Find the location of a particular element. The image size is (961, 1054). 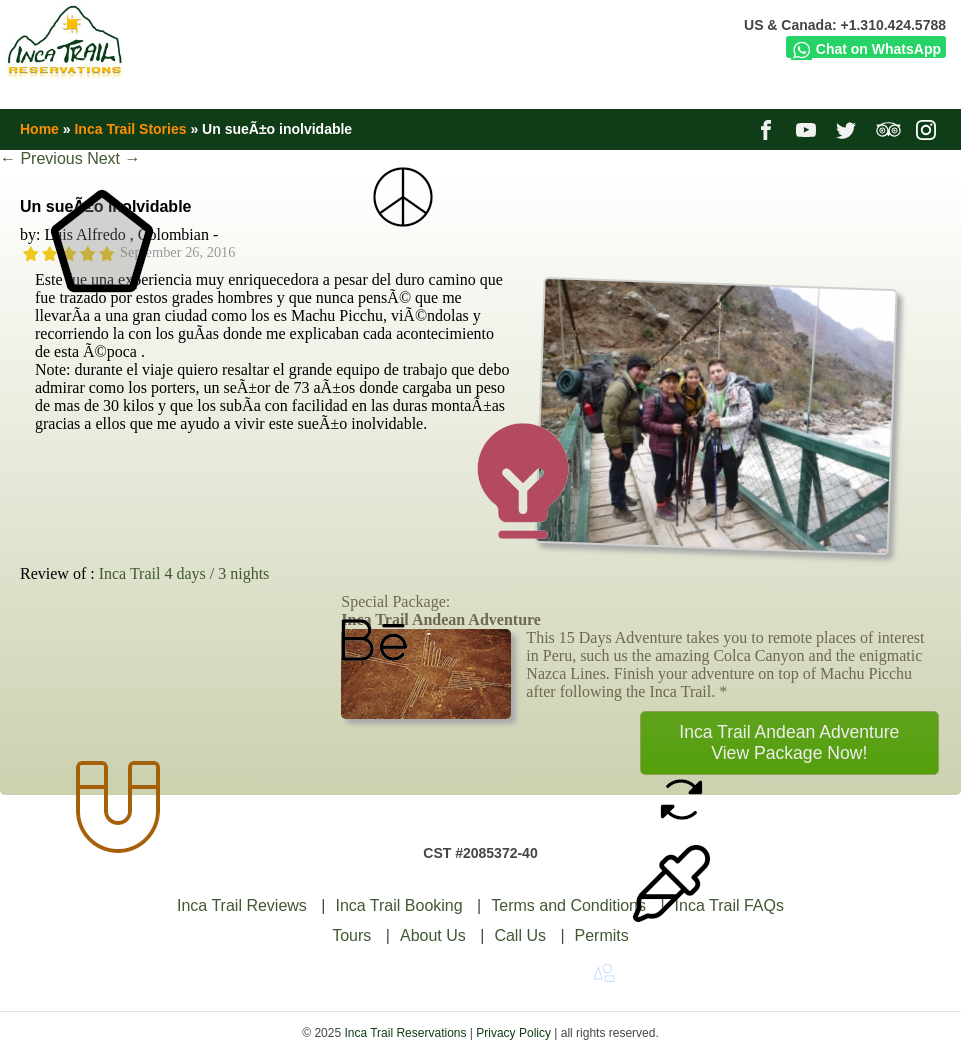

a pentagon shape indicator is located at coordinates (102, 245).